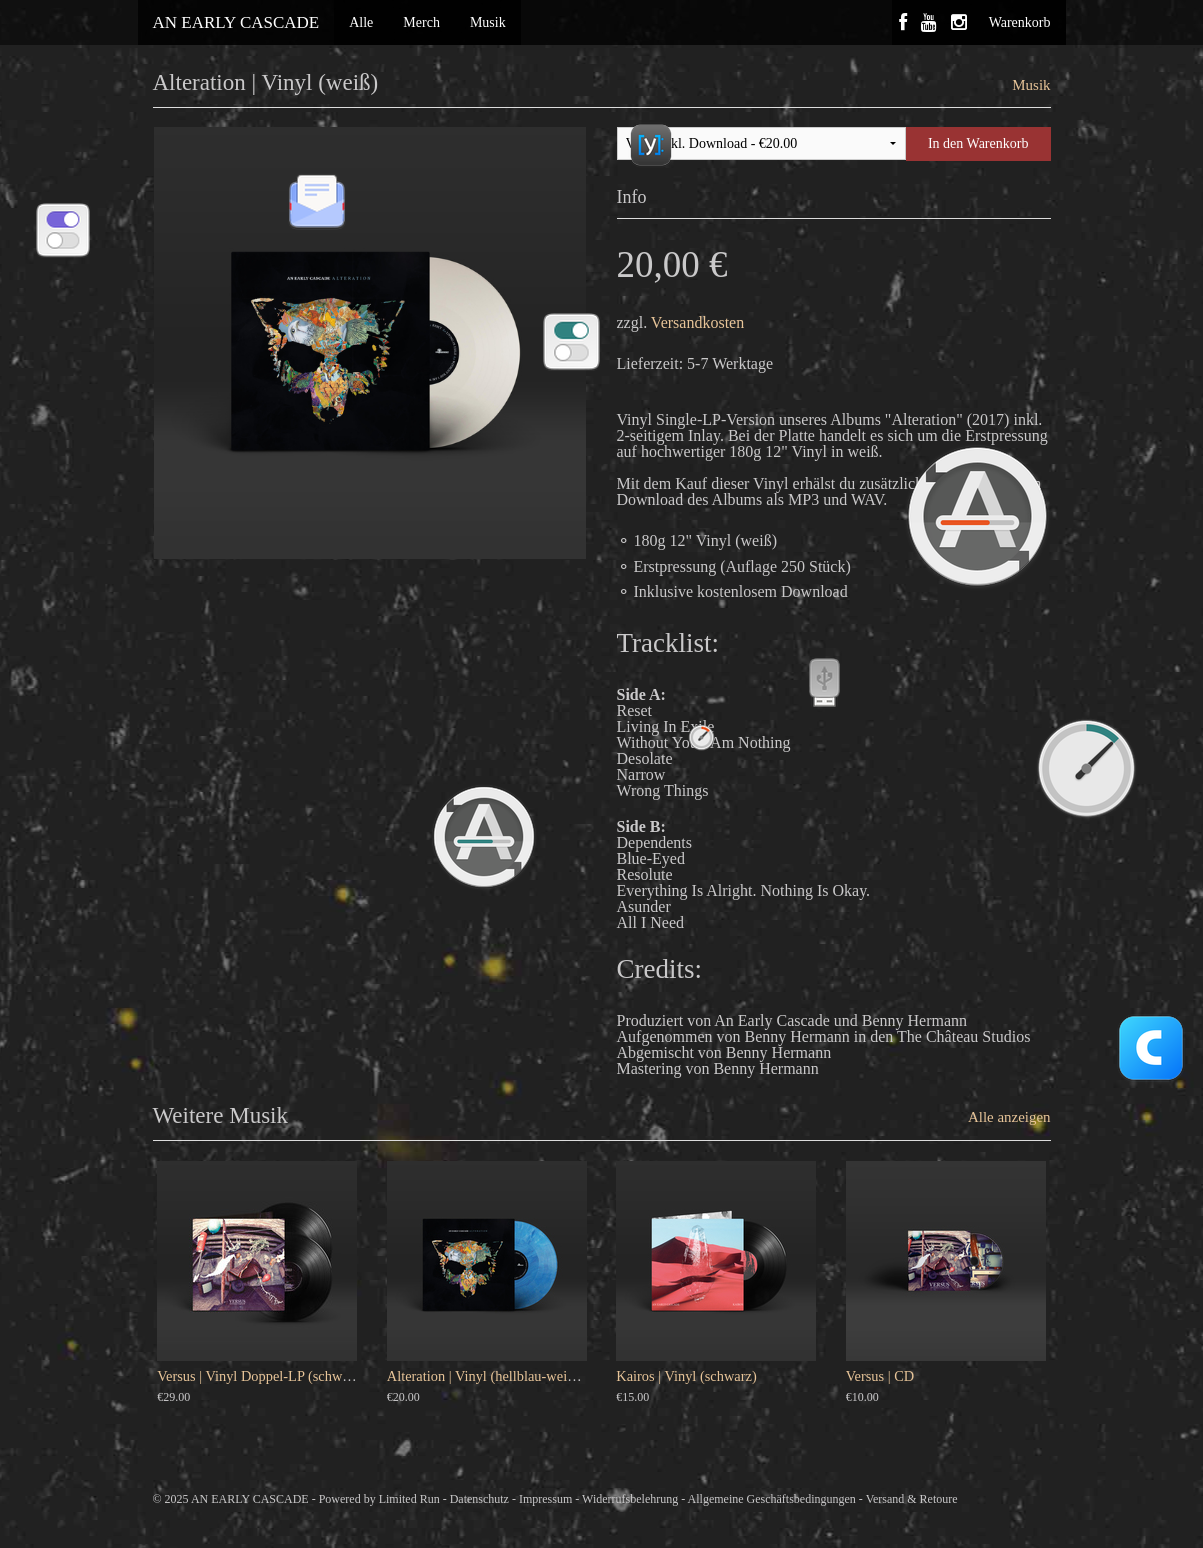 The image size is (1203, 1548). What do you see at coordinates (484, 837) in the screenshot?
I see `open the software update manager` at bounding box center [484, 837].